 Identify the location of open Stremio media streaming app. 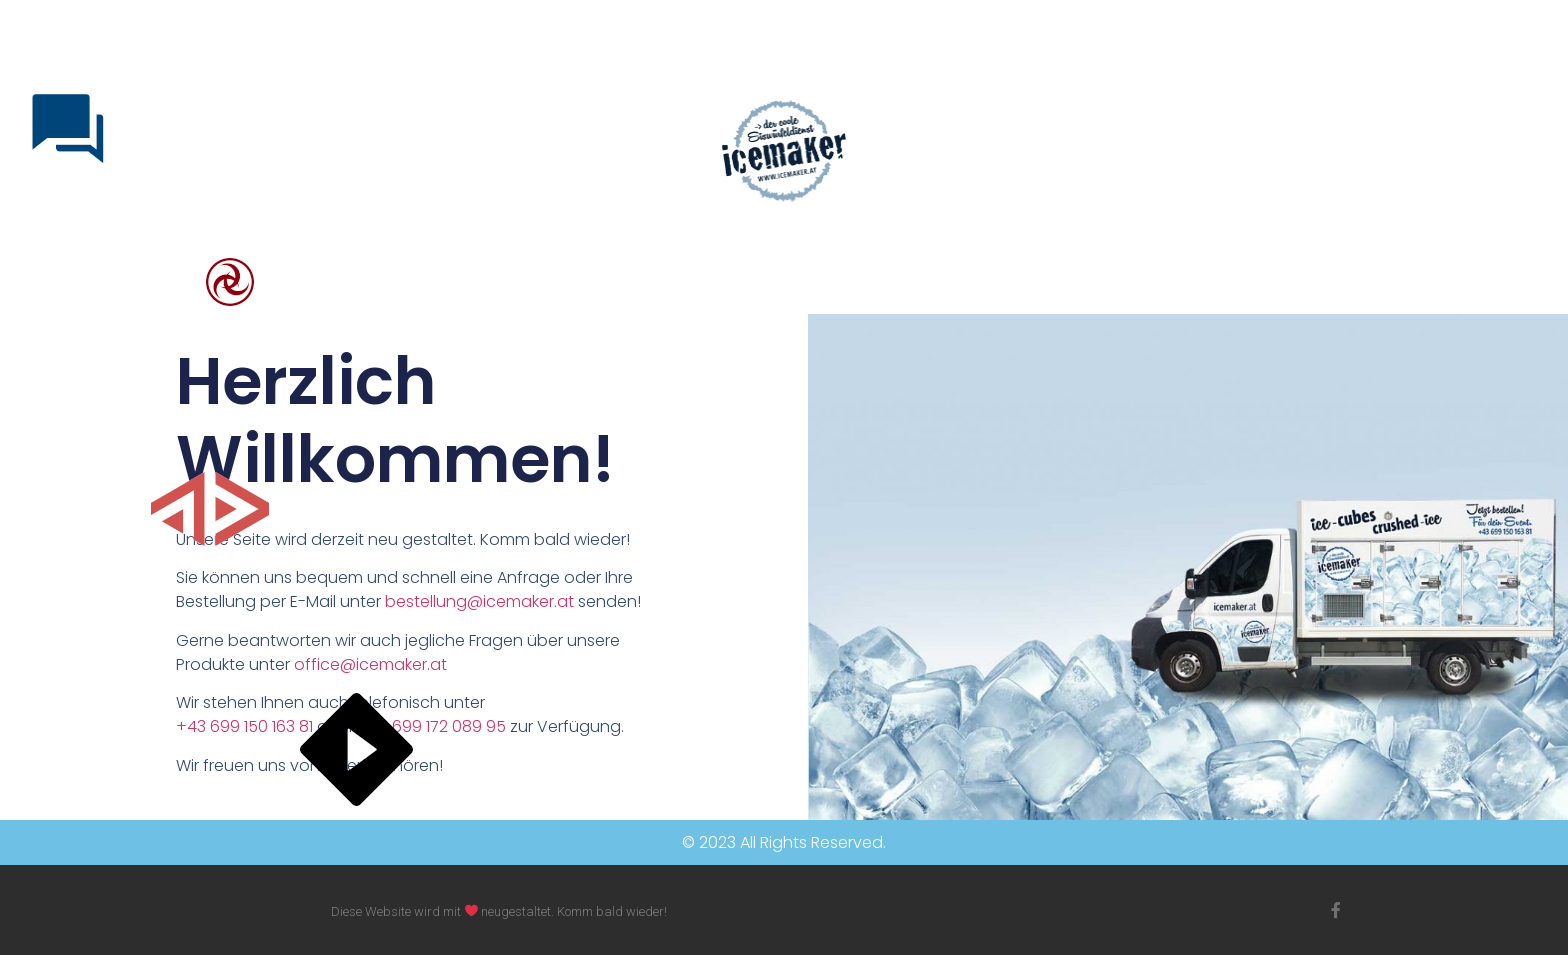
(356, 749).